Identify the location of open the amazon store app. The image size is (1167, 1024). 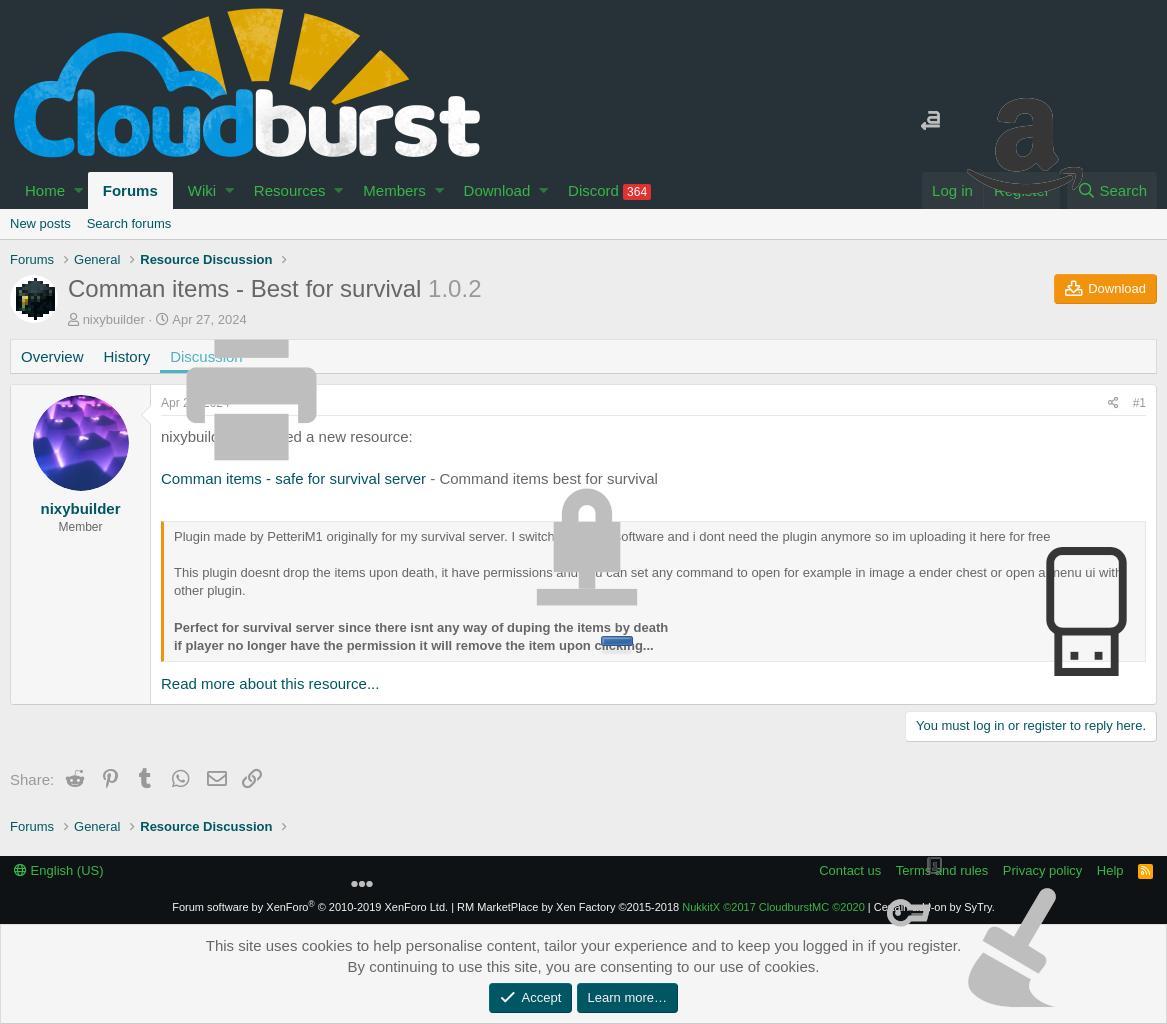
(1025, 148).